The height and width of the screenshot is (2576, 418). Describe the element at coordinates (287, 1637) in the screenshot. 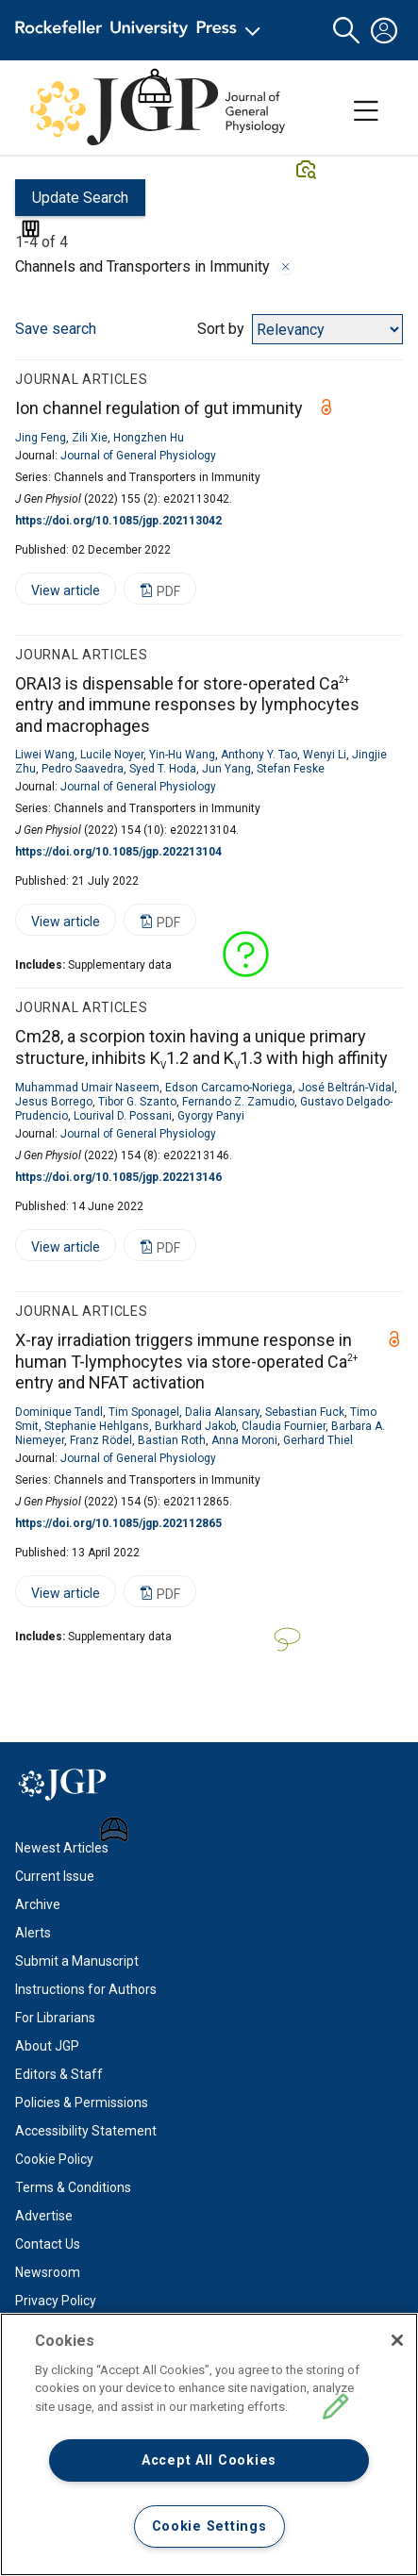

I see `freeform selection tool` at that location.